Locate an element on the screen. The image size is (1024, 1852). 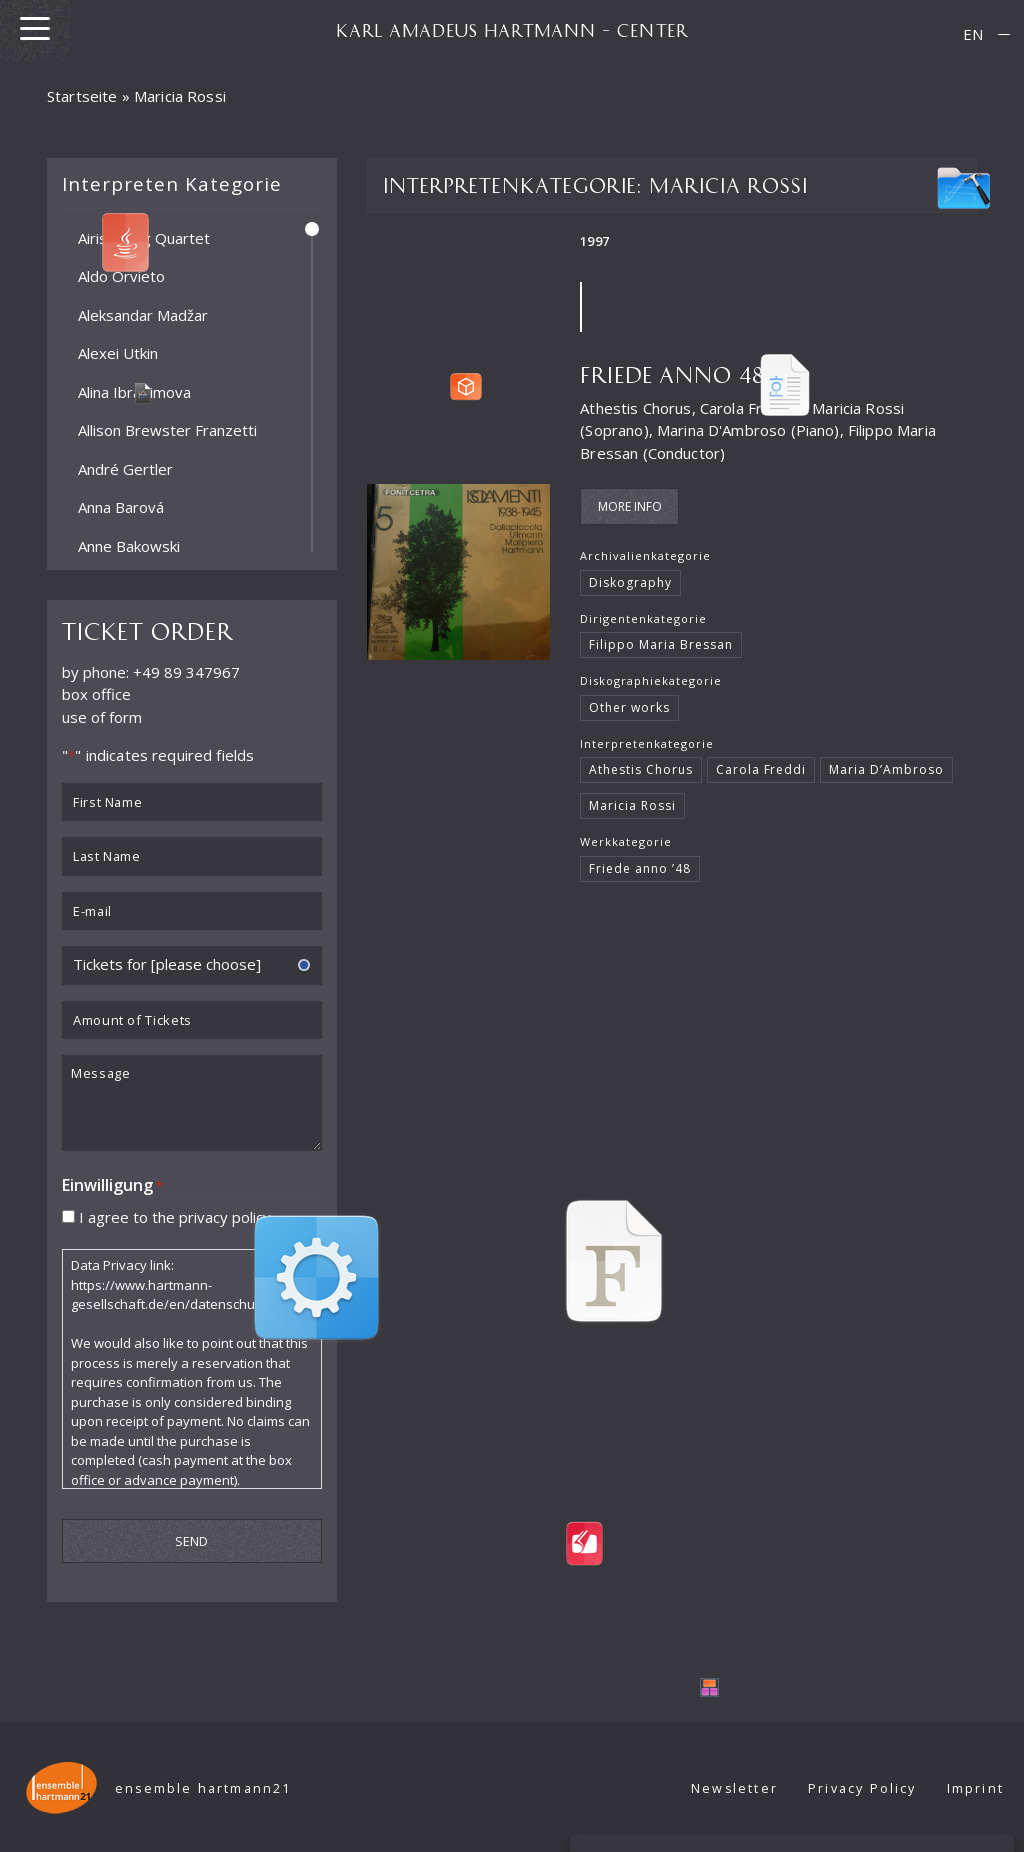
windows executable file type indicator is located at coordinates (316, 1277).